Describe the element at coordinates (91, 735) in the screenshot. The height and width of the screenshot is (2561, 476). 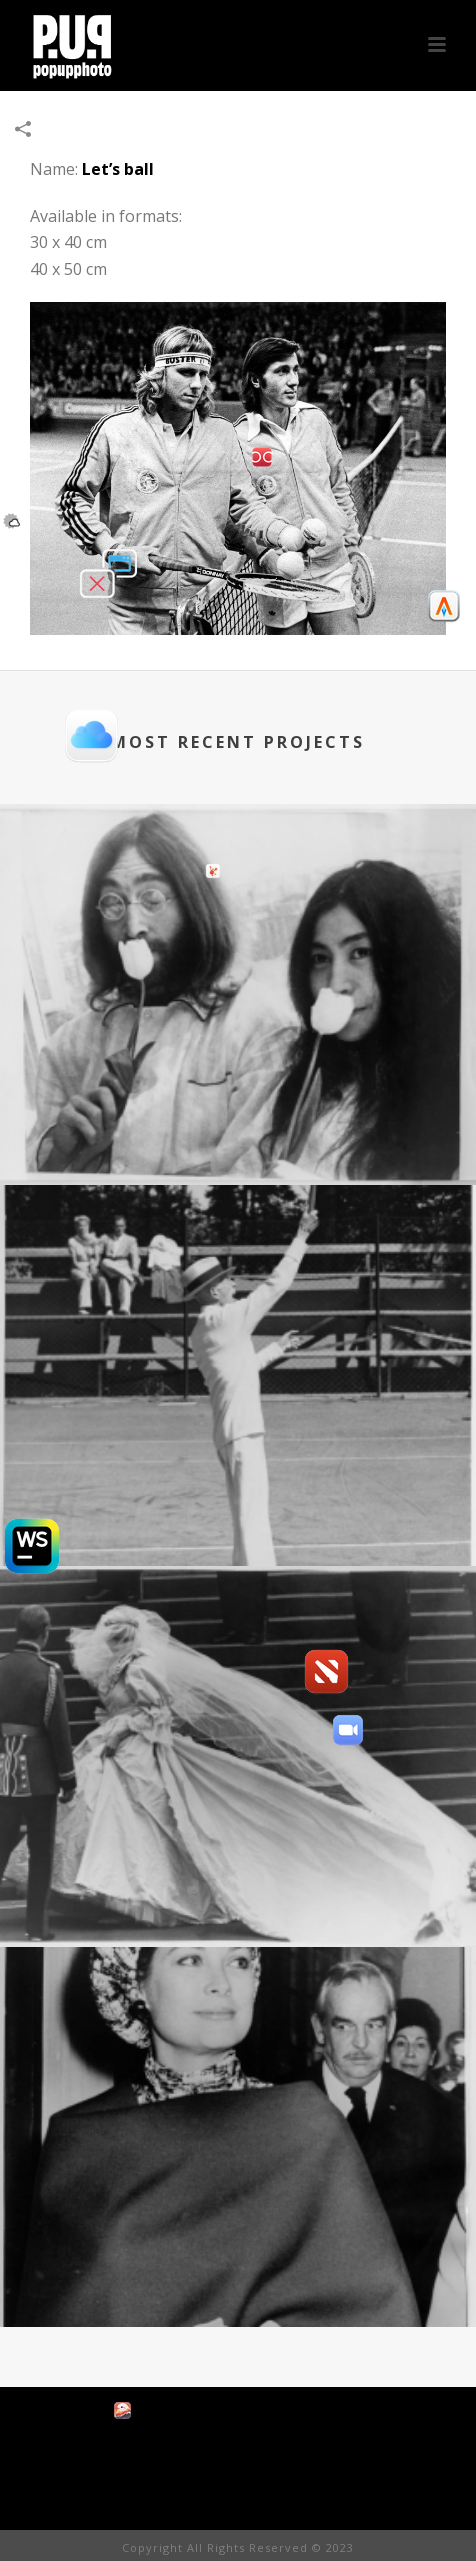
I see `open iCloud+ settings and storage management` at that location.